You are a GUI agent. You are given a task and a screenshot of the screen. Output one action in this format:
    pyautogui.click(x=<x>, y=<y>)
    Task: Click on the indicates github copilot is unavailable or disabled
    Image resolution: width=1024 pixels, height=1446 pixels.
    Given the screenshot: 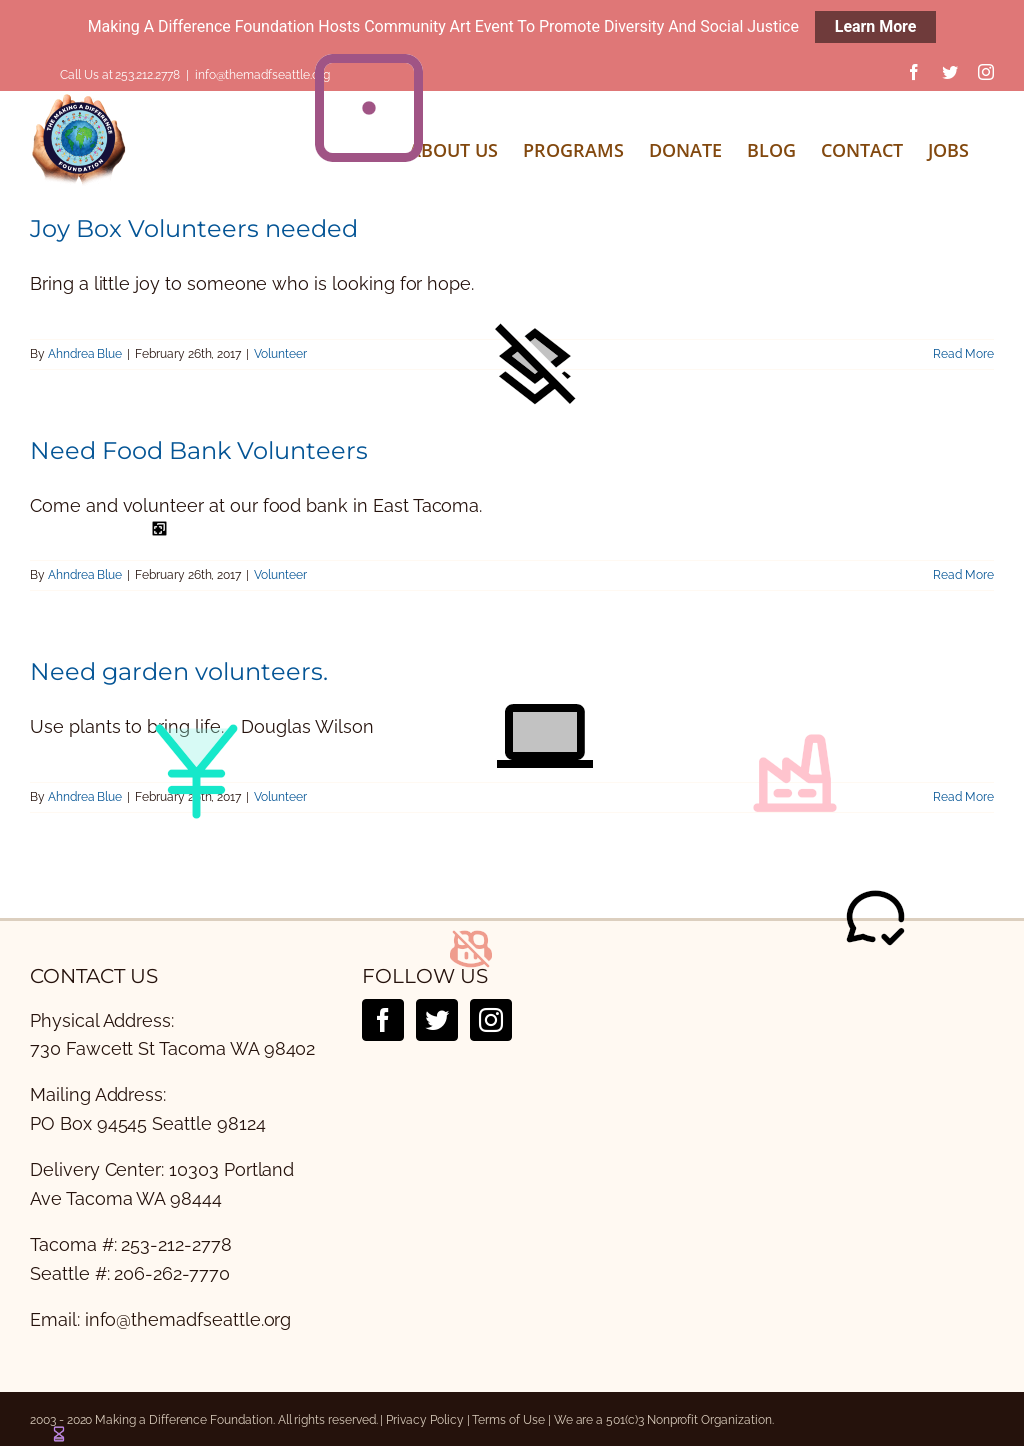 What is the action you would take?
    pyautogui.click(x=471, y=949)
    